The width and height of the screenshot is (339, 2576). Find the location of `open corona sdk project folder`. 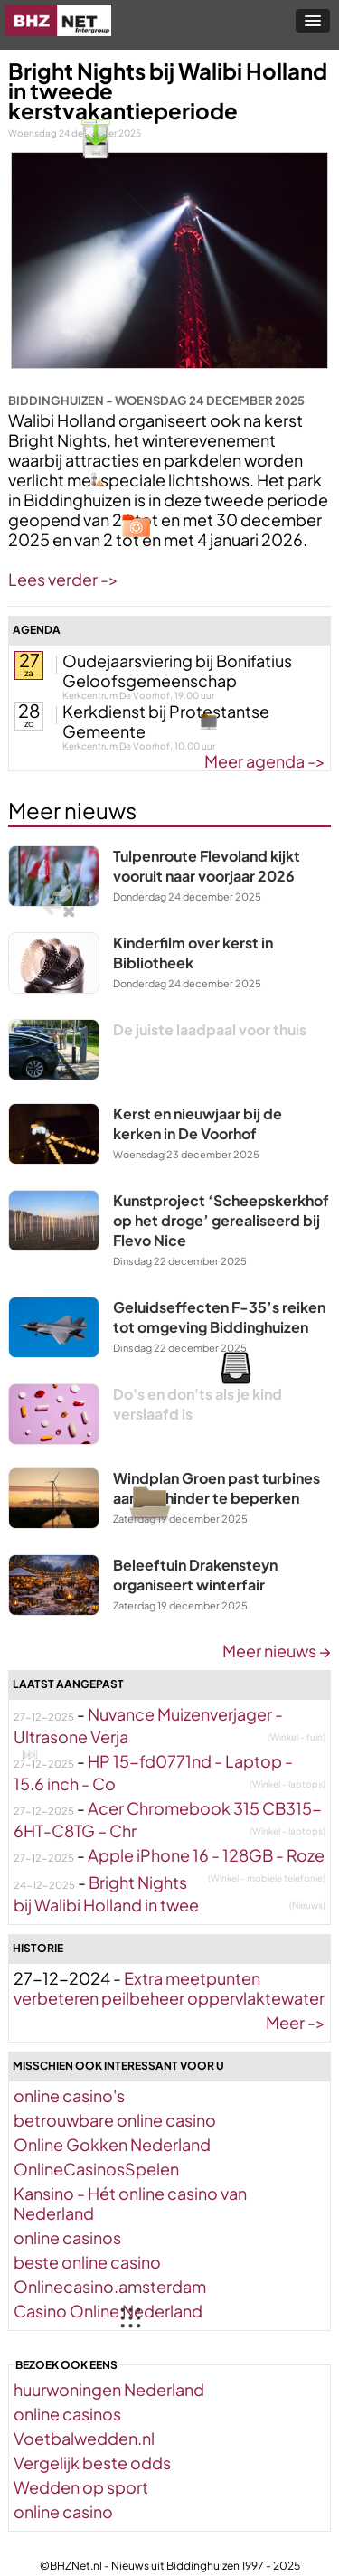

open corona sdk project folder is located at coordinates (136, 526).